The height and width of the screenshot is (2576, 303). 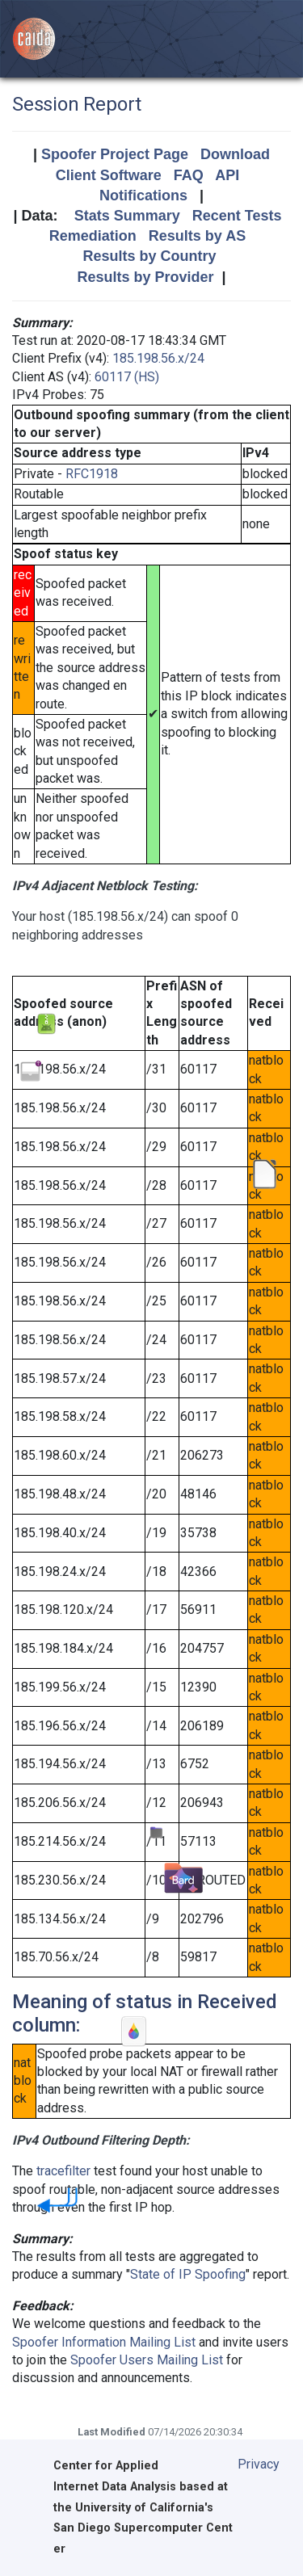 What do you see at coordinates (264, 1174) in the screenshot?
I see `open libreoffice start center` at bounding box center [264, 1174].